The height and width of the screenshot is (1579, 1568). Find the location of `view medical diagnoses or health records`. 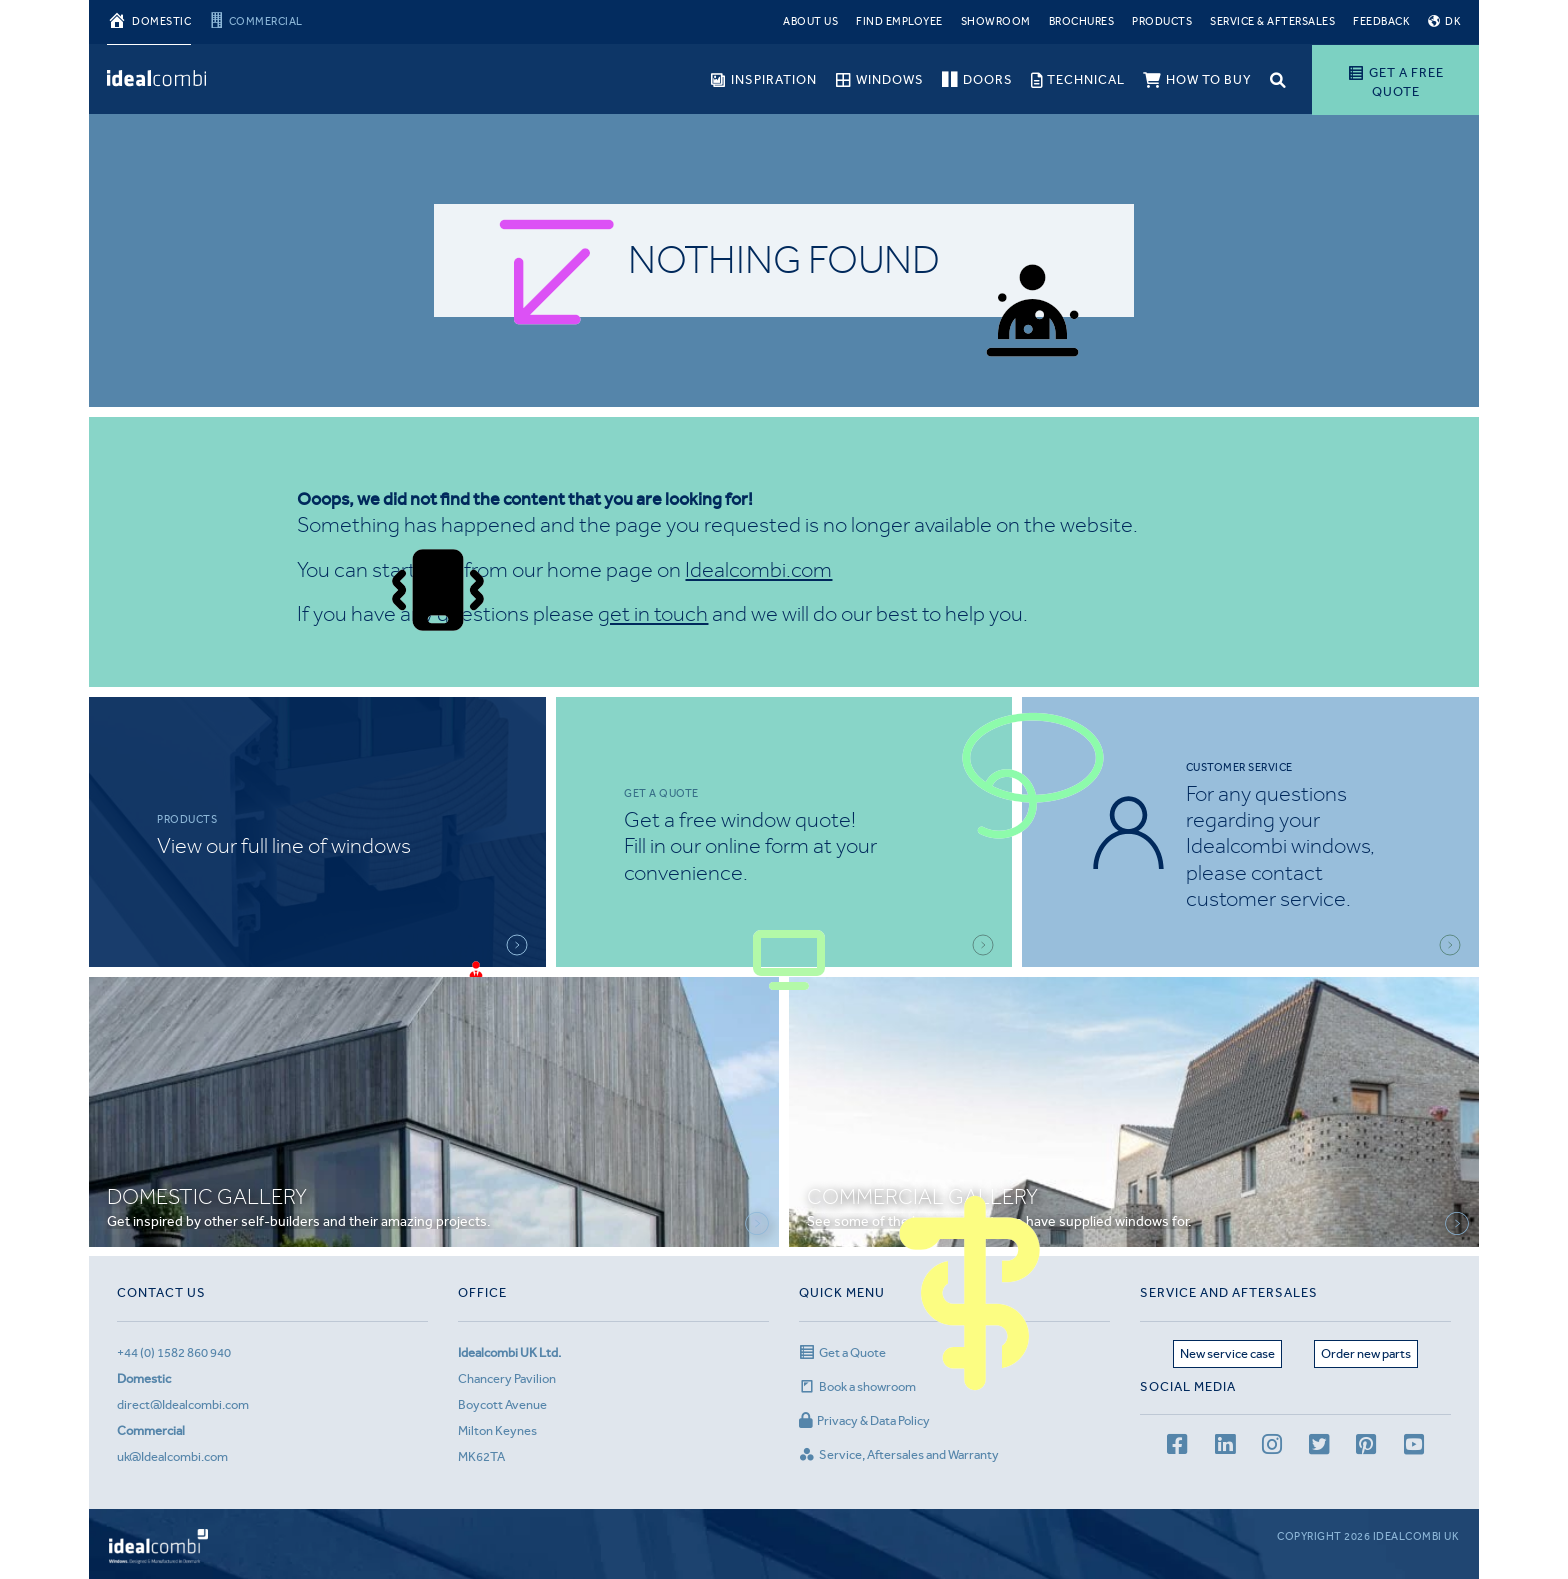

view medical diagnoses or health records is located at coordinates (1032, 310).